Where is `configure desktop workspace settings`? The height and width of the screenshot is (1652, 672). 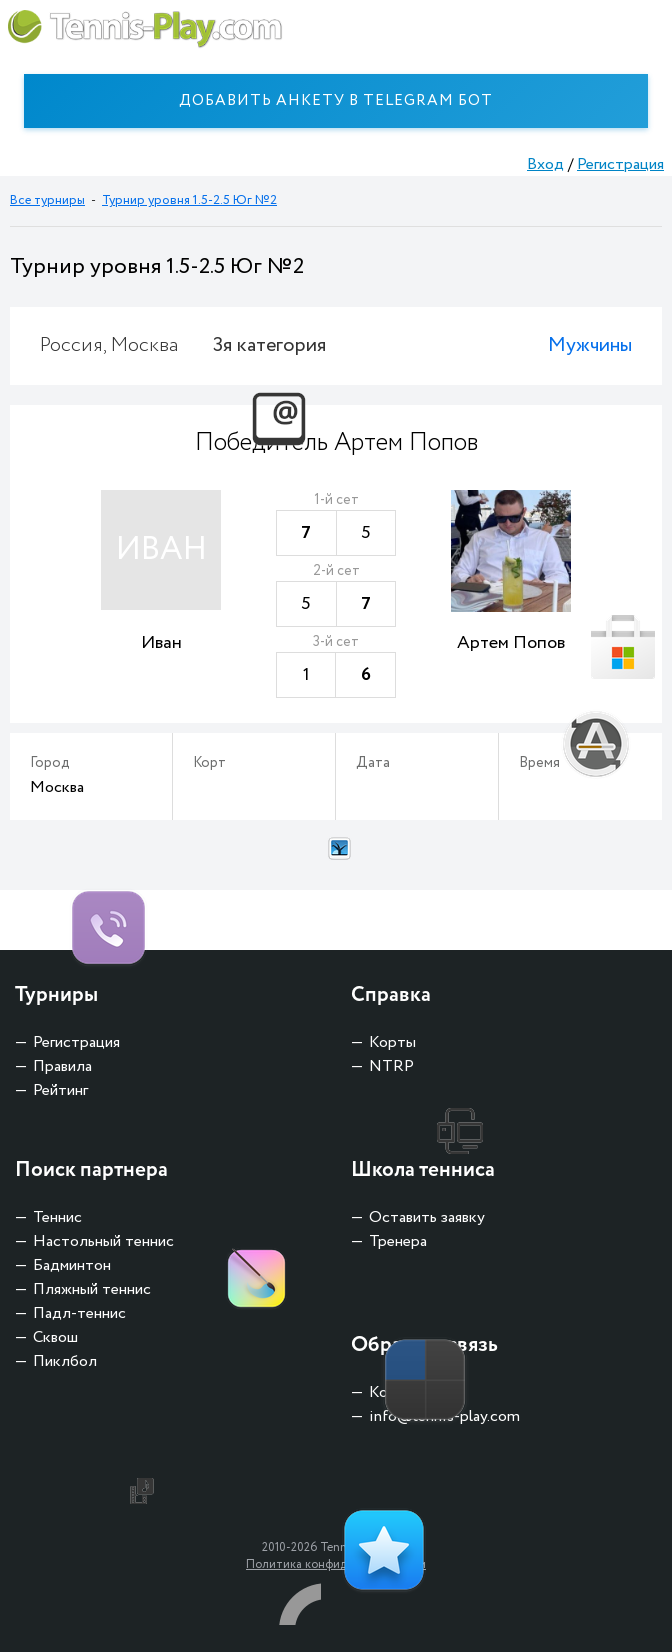
configure desktop workspace settings is located at coordinates (425, 1381).